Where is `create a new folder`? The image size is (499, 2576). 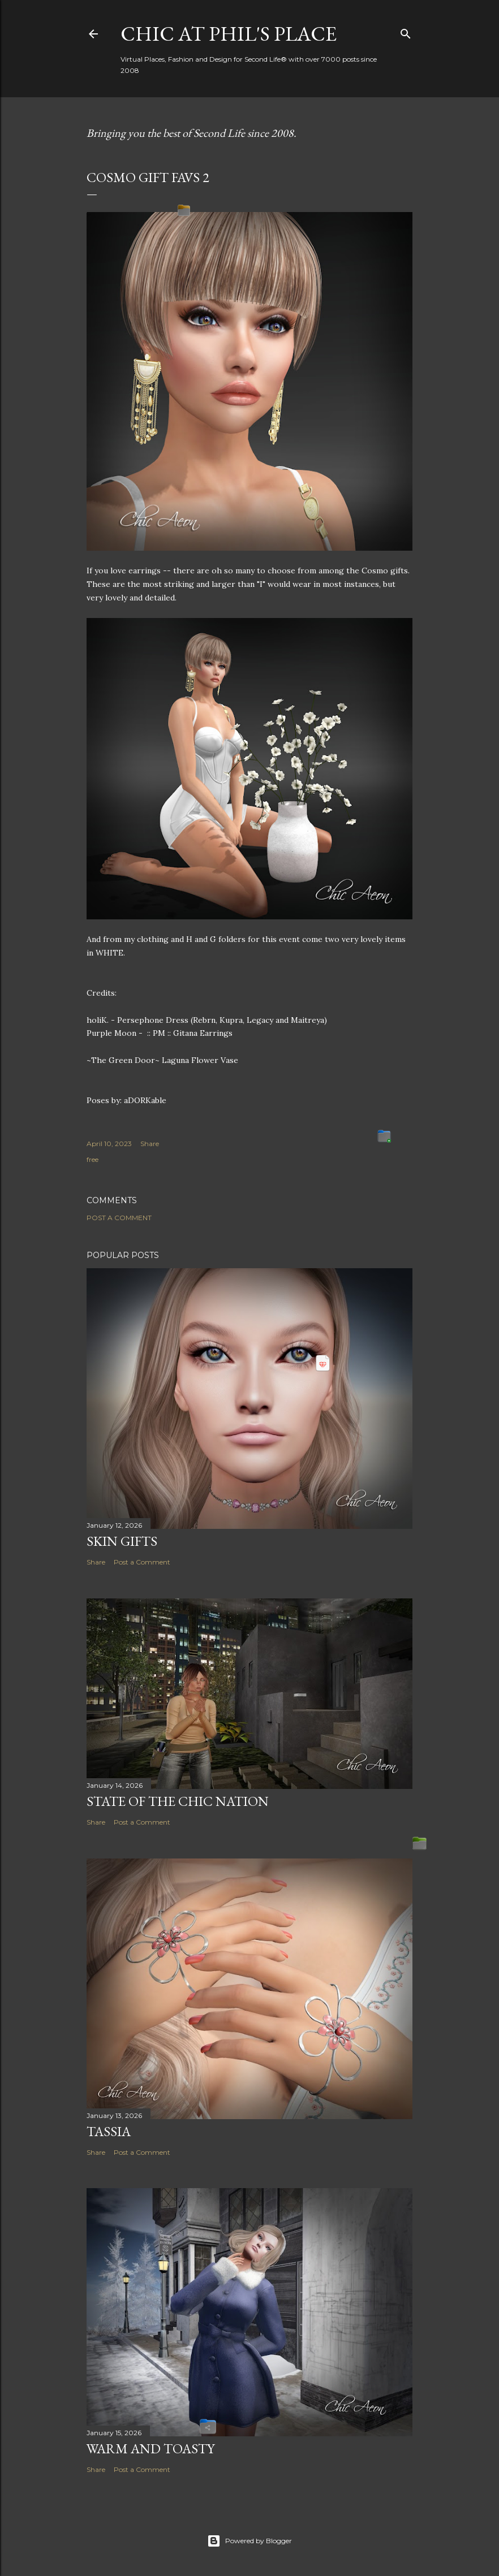
create a new folder is located at coordinates (384, 1136).